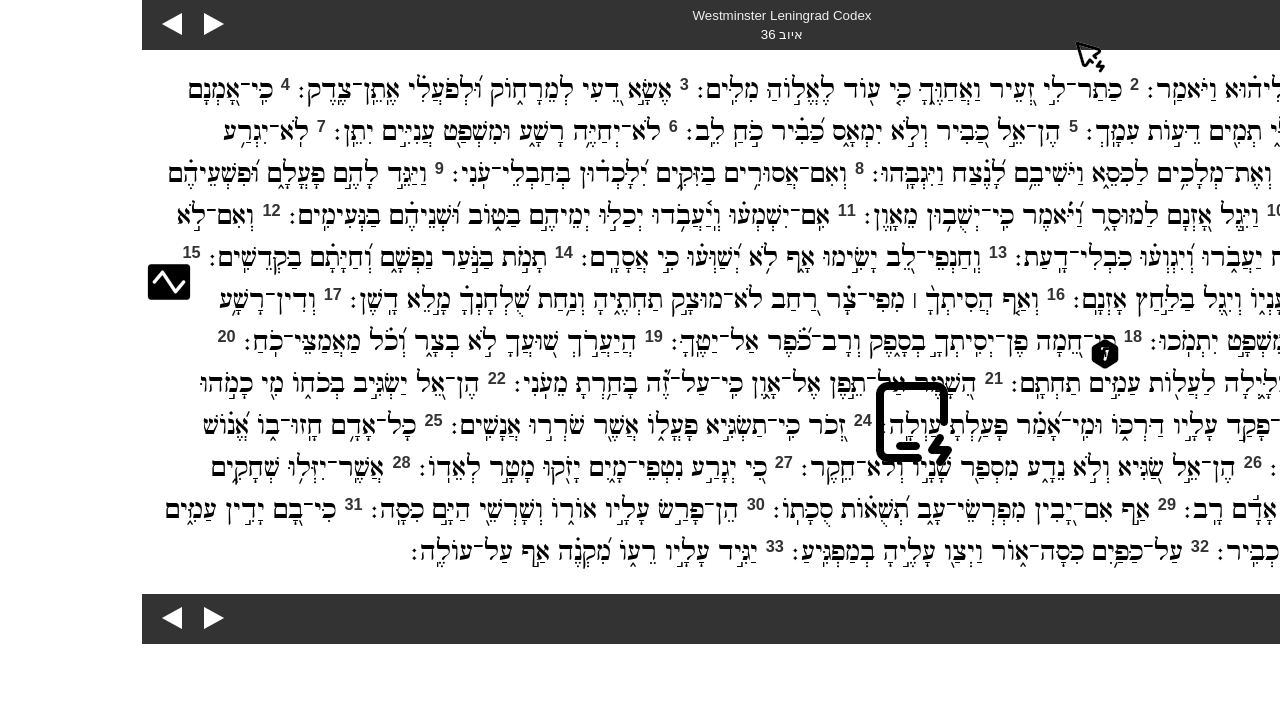 This screenshot has height=720, width=1280. Describe the element at coordinates (912, 422) in the screenshot. I see `iPad charging status` at that location.